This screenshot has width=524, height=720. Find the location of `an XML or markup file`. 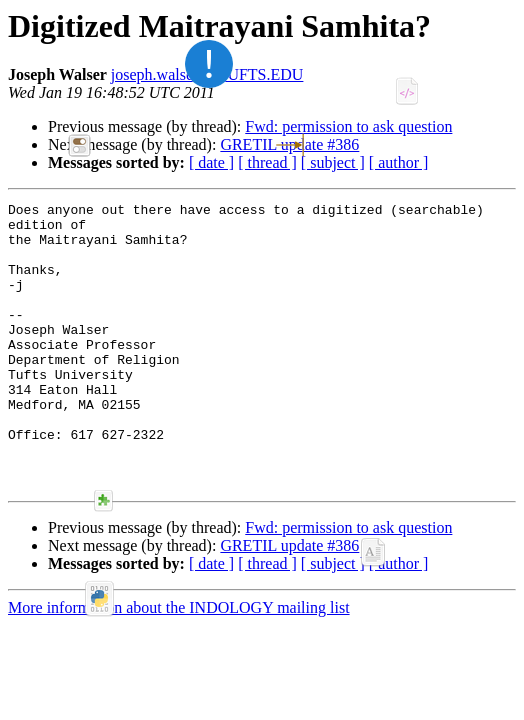

an XML or markup file is located at coordinates (407, 91).